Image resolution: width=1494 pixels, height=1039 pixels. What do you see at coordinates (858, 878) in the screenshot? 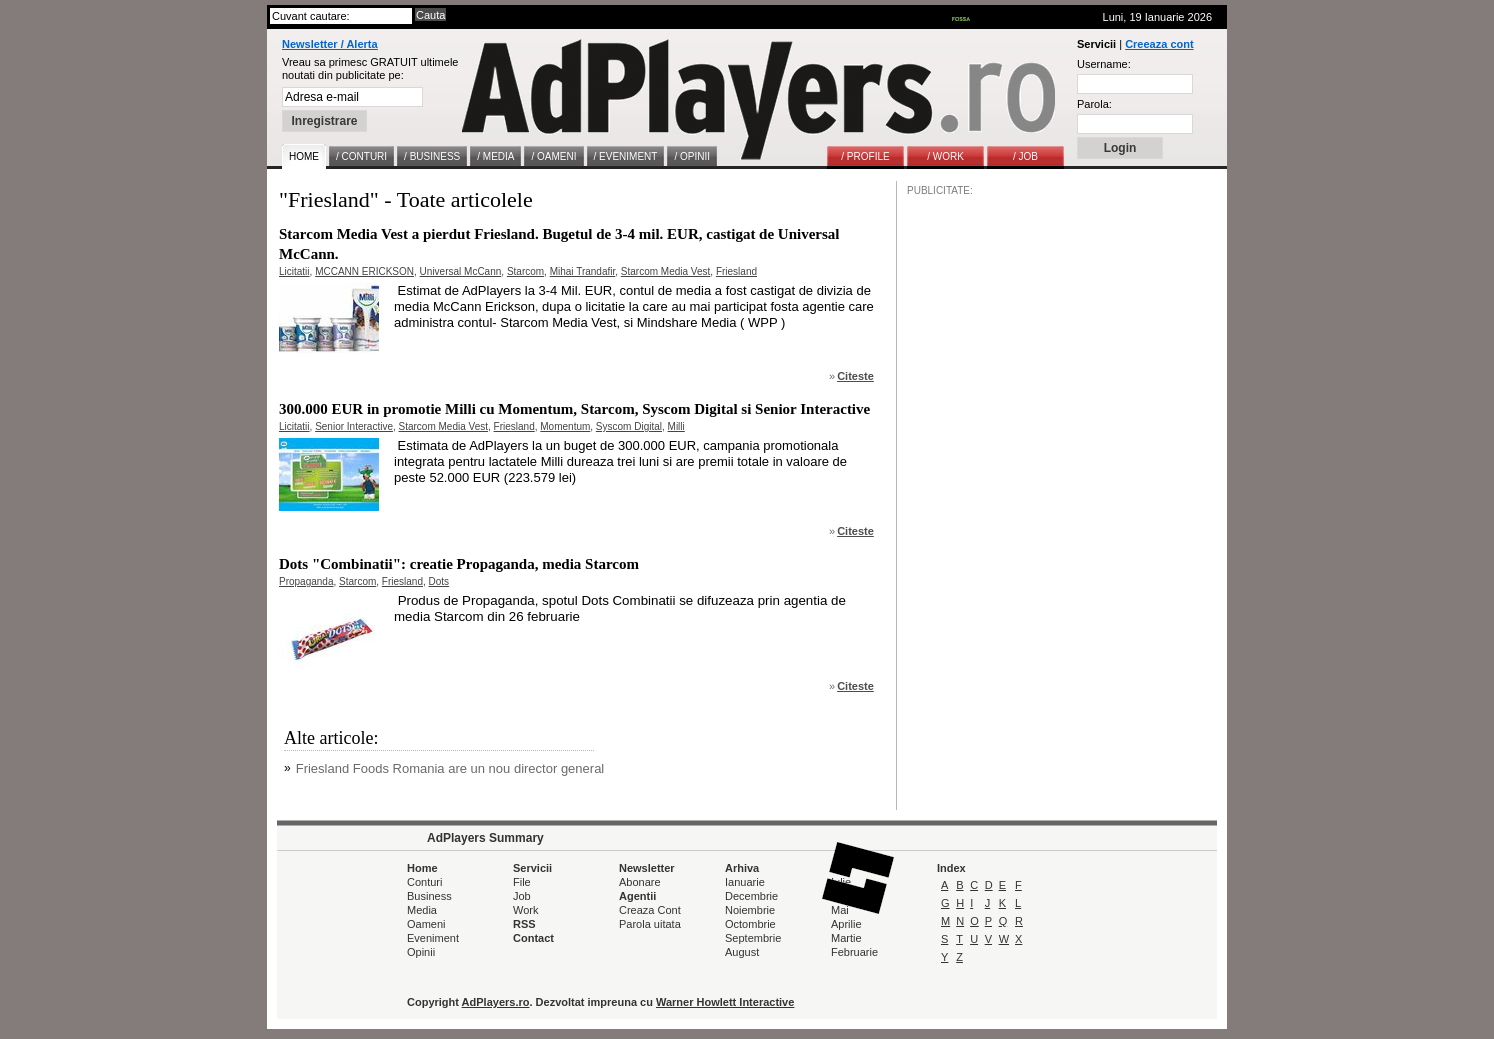
I see `open Roblox Studio` at bounding box center [858, 878].